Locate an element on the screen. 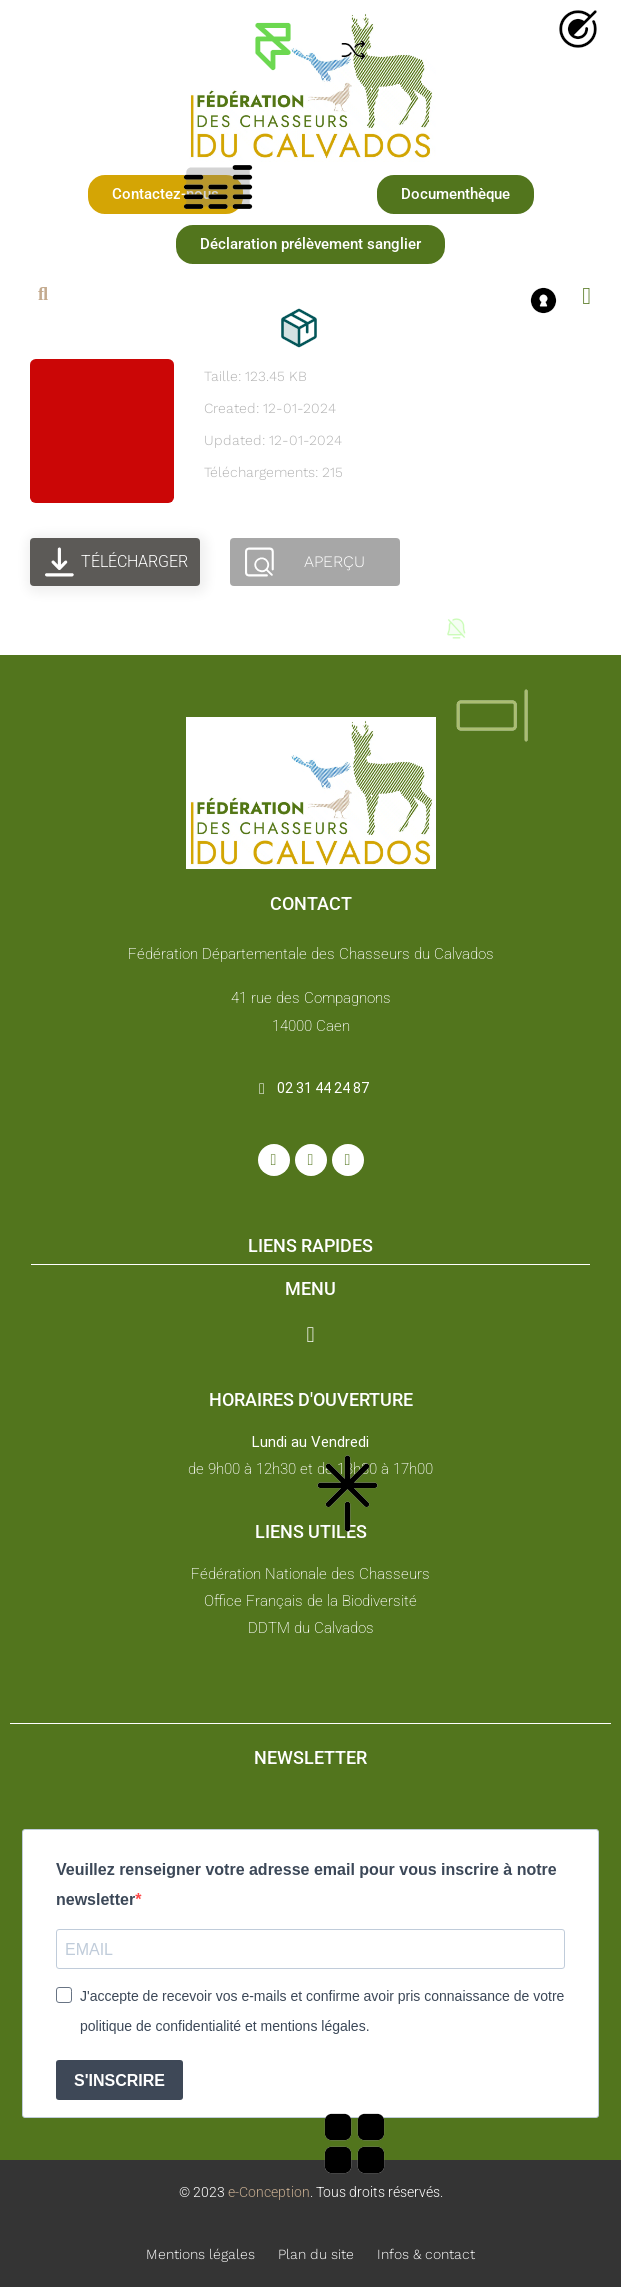 This screenshot has width=621, height=2287. view items in grid layout is located at coordinates (354, 2143).